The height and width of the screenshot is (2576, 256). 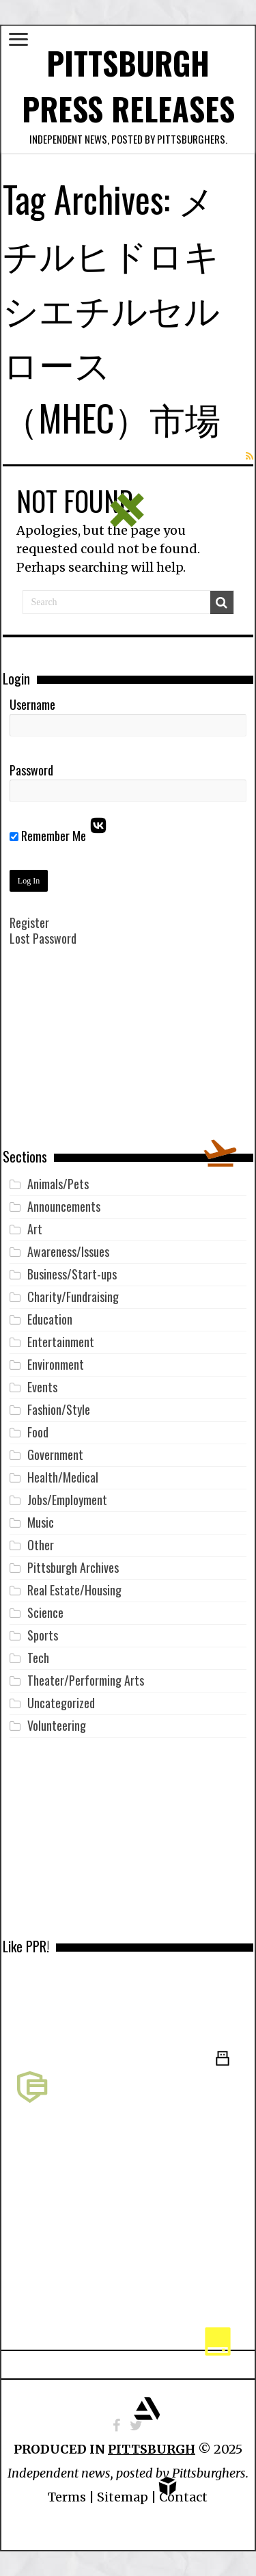 I want to click on access USB drive or external storage, so click(x=223, y=2058).